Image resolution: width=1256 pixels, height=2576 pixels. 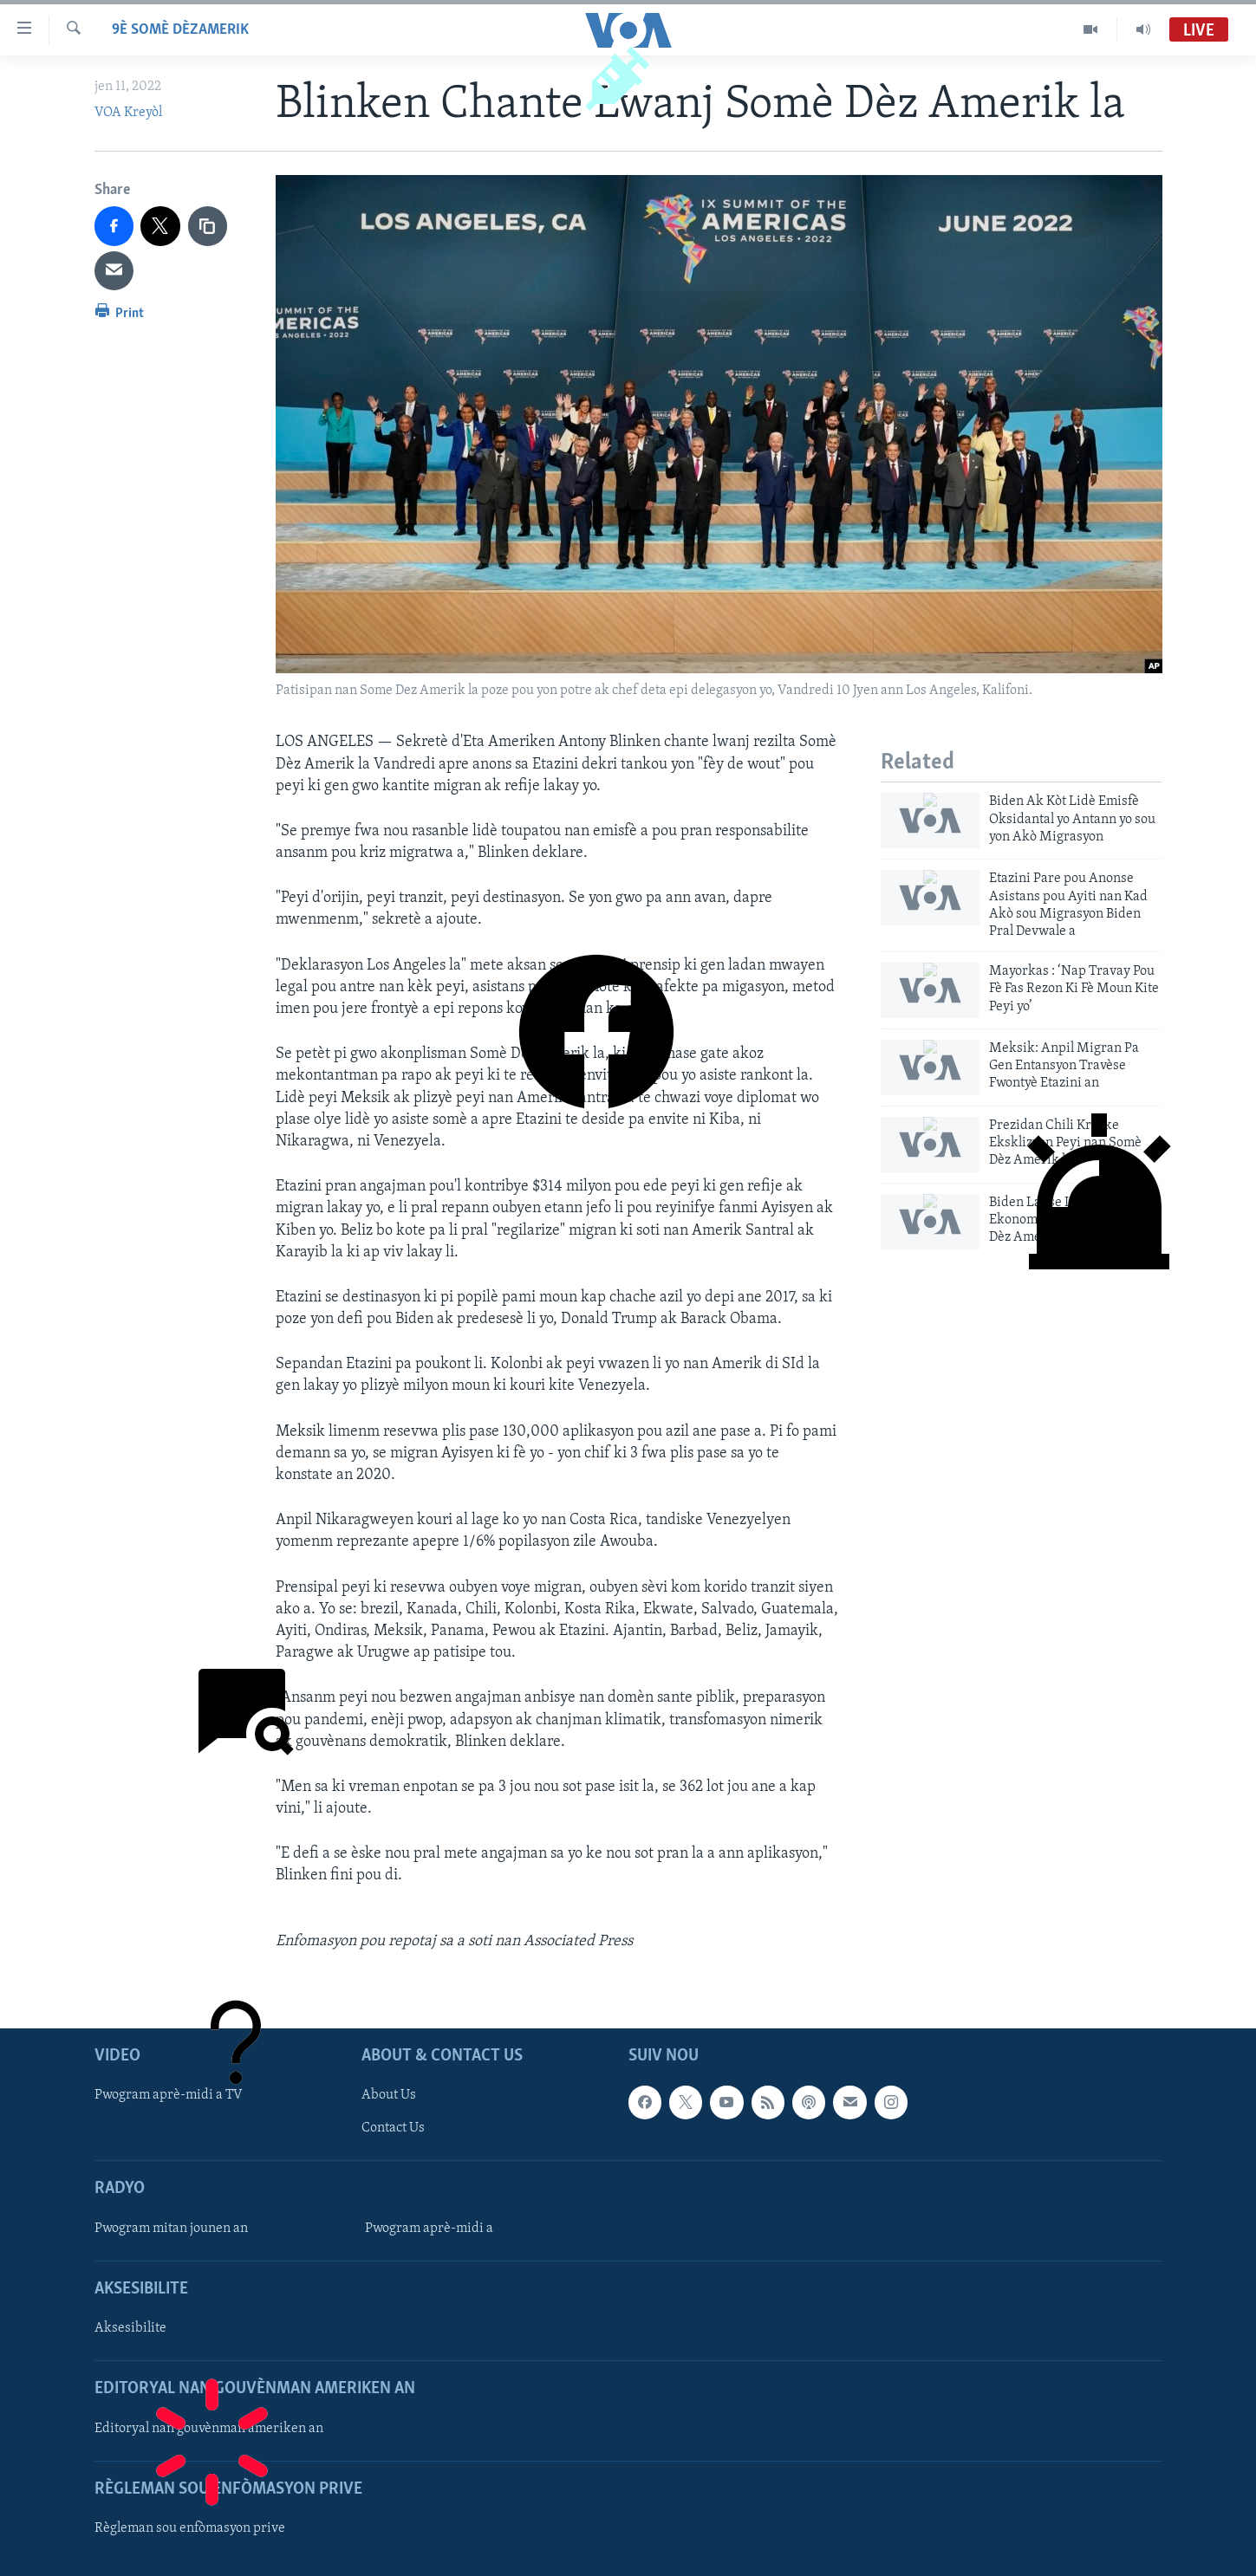 What do you see at coordinates (212, 2442) in the screenshot?
I see `loading content in progress` at bounding box center [212, 2442].